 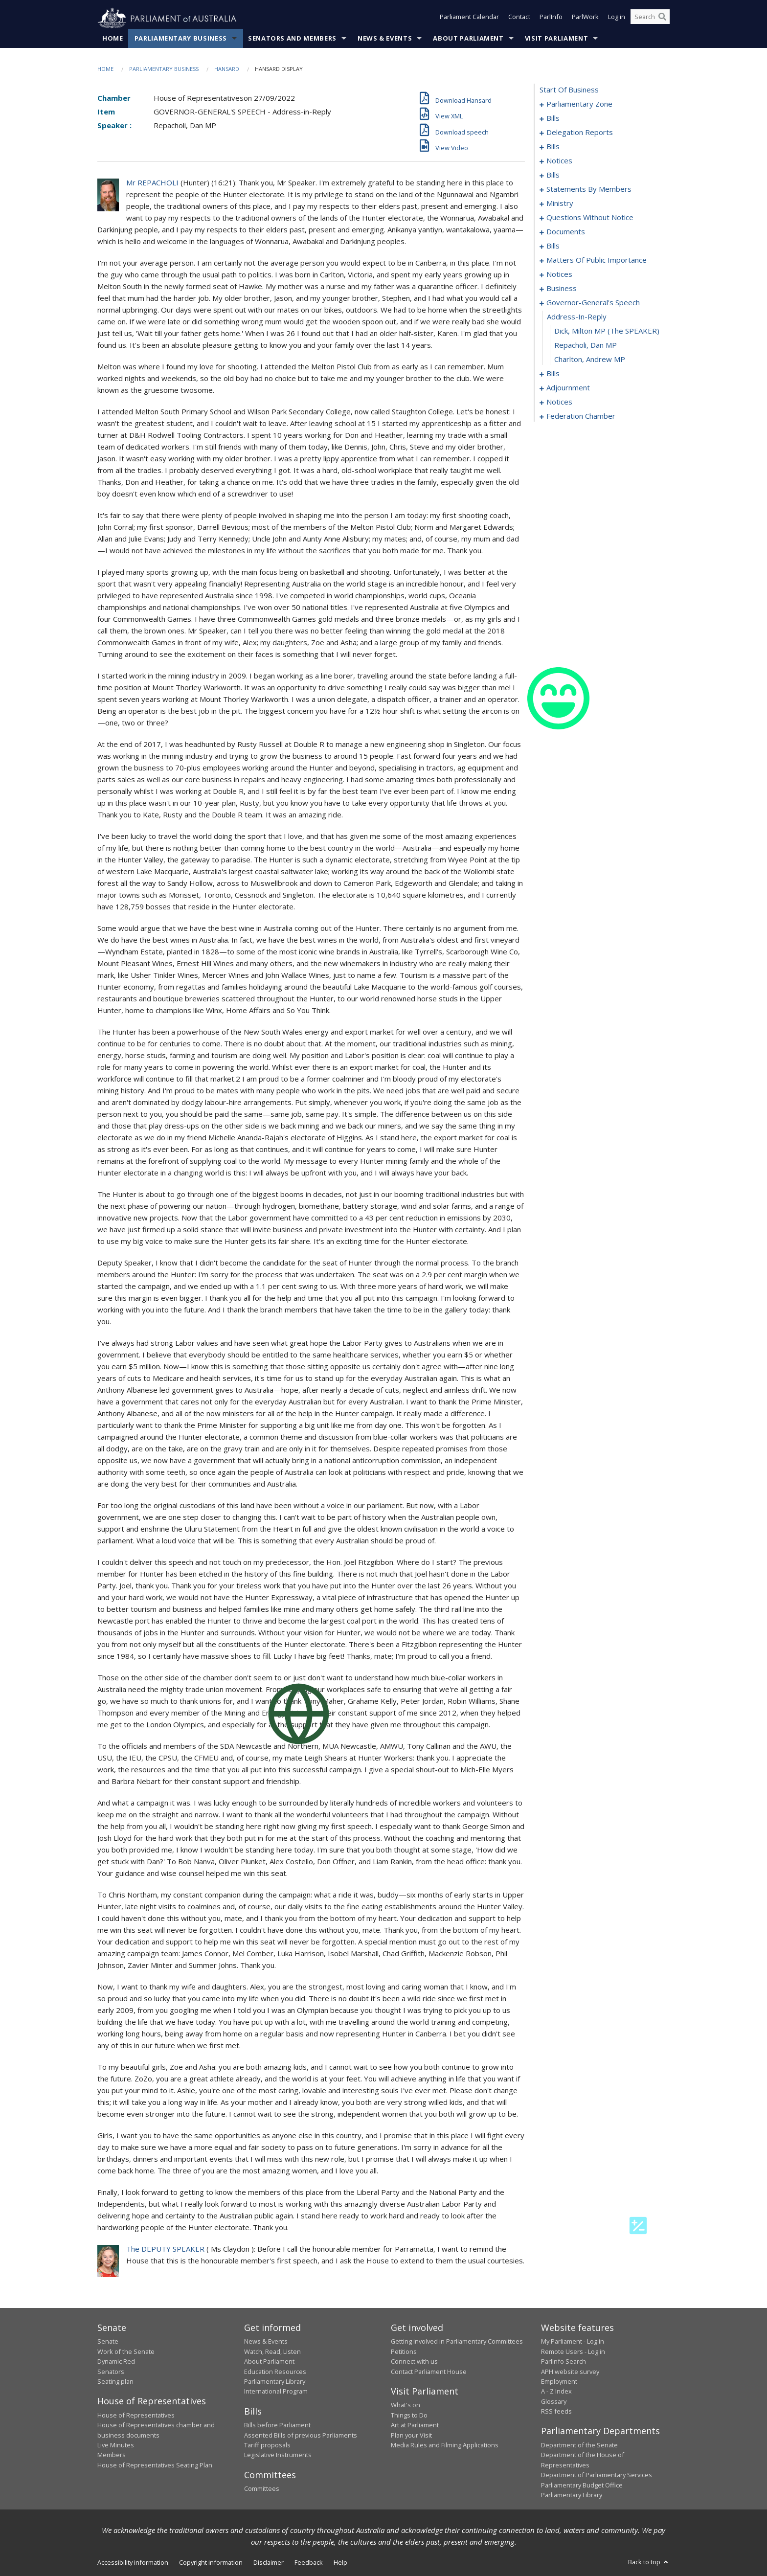 What do you see at coordinates (298, 1714) in the screenshot?
I see `switch to global or international settings` at bounding box center [298, 1714].